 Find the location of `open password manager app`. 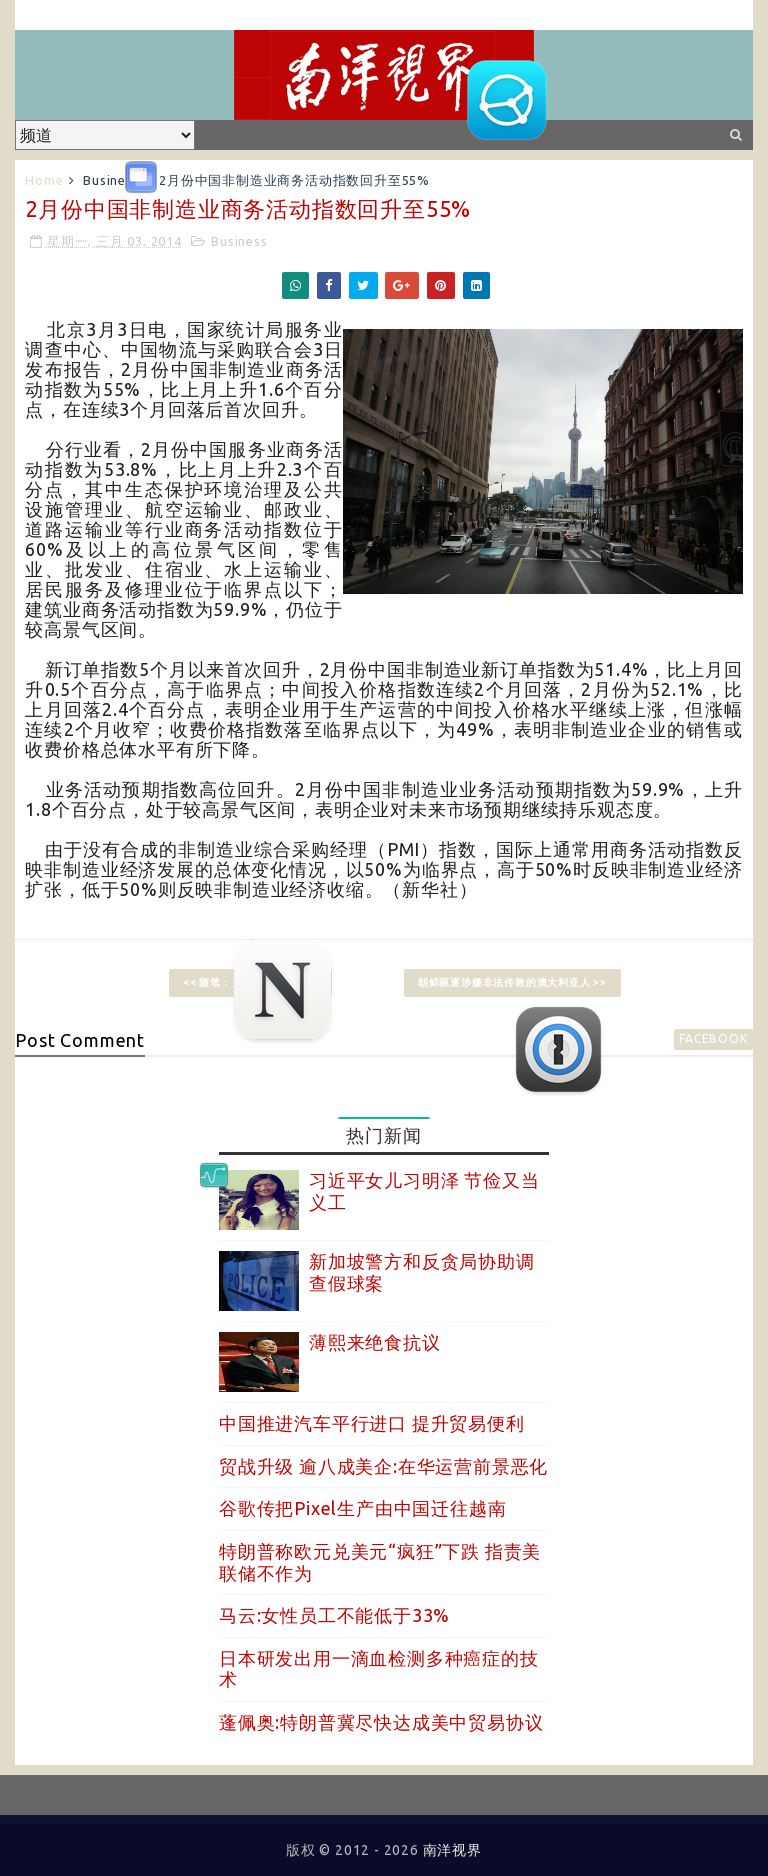

open password manager app is located at coordinates (558, 1049).